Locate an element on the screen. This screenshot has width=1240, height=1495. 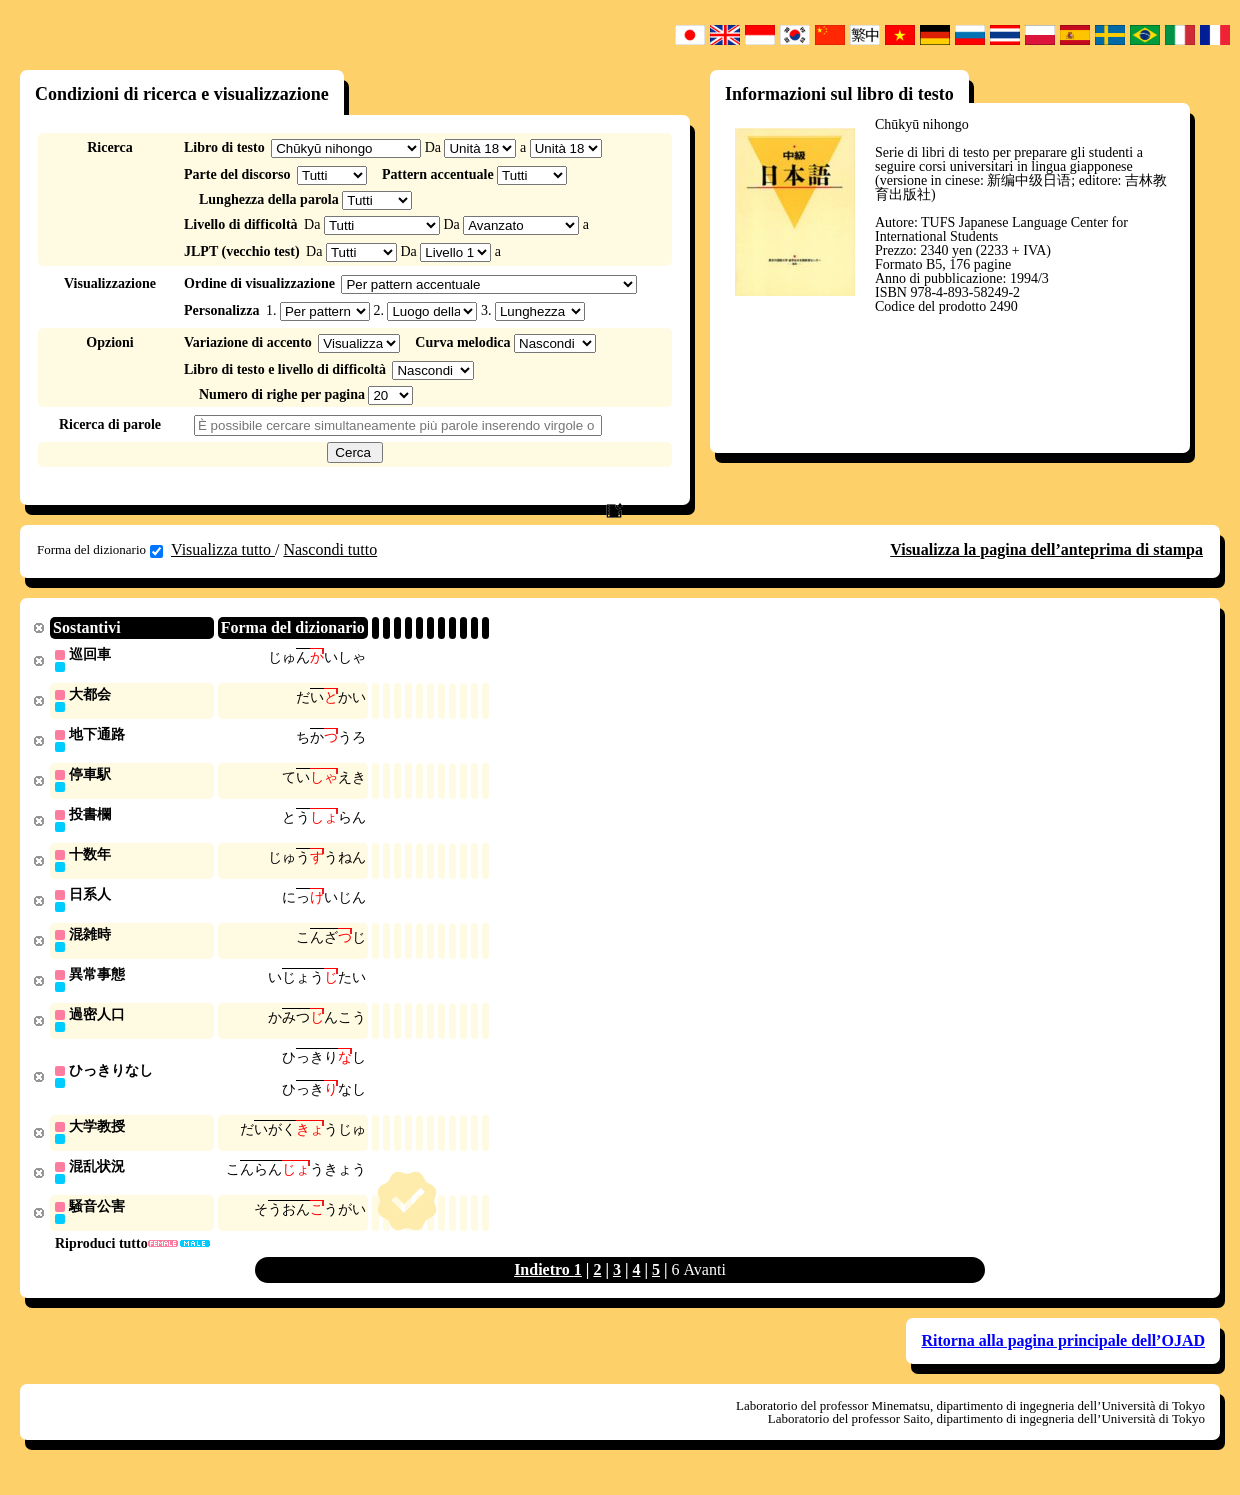
indicates a verified account or profile is located at coordinates (407, 1201).